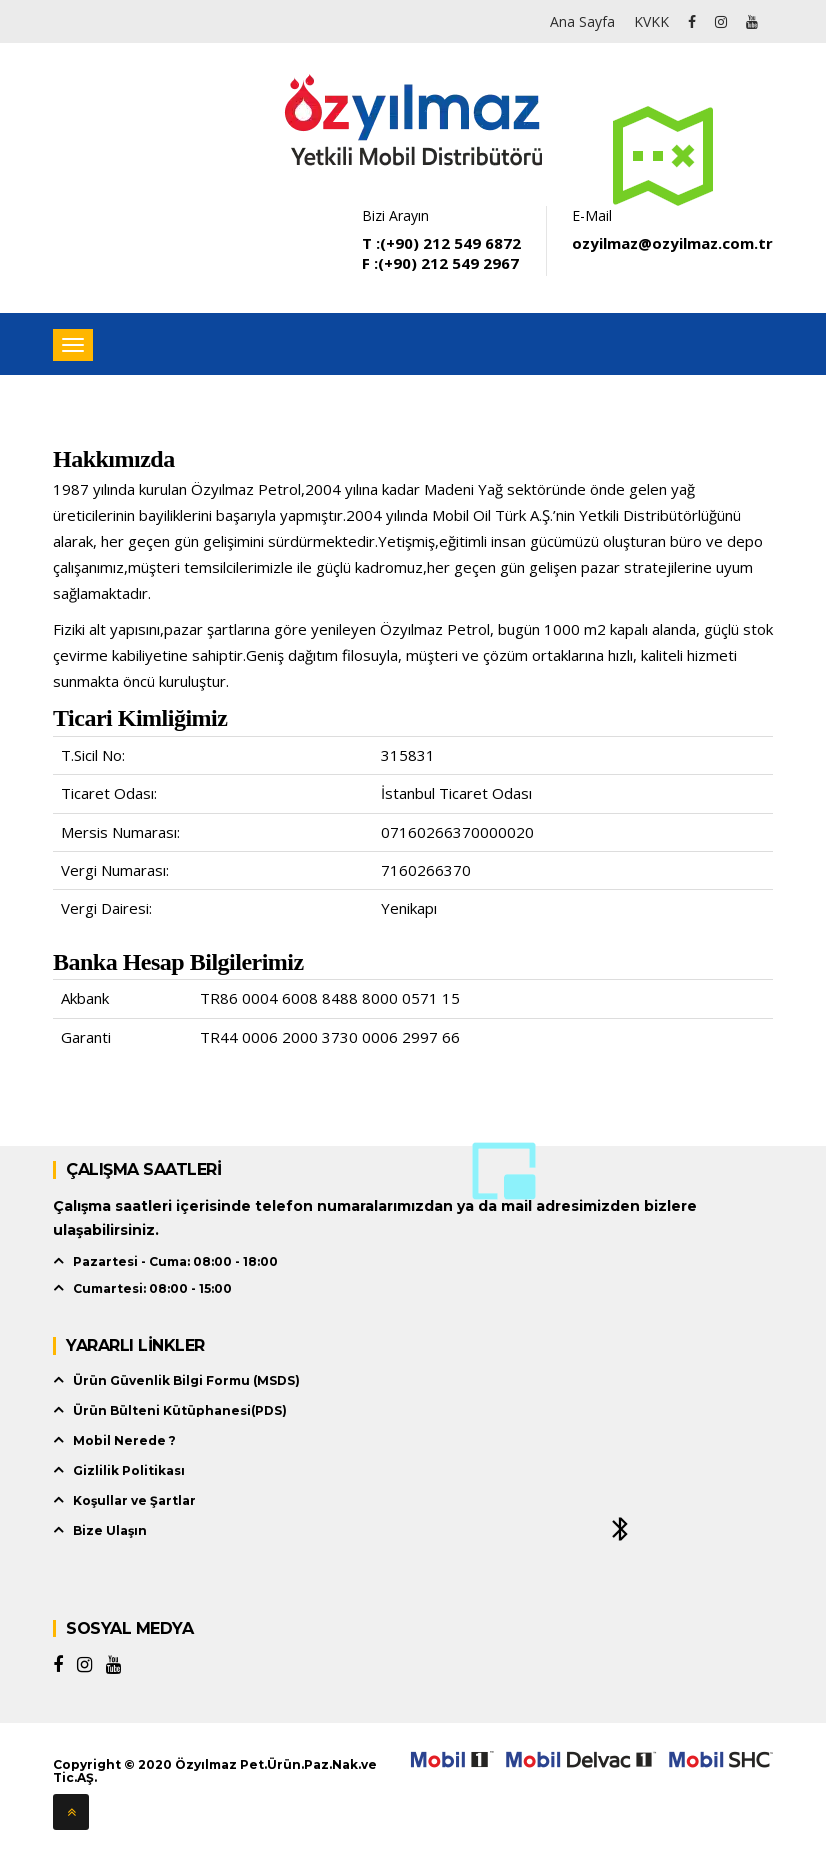 The width and height of the screenshot is (826, 1855). I want to click on toggle bluetooth connectivity on or off, so click(620, 1529).